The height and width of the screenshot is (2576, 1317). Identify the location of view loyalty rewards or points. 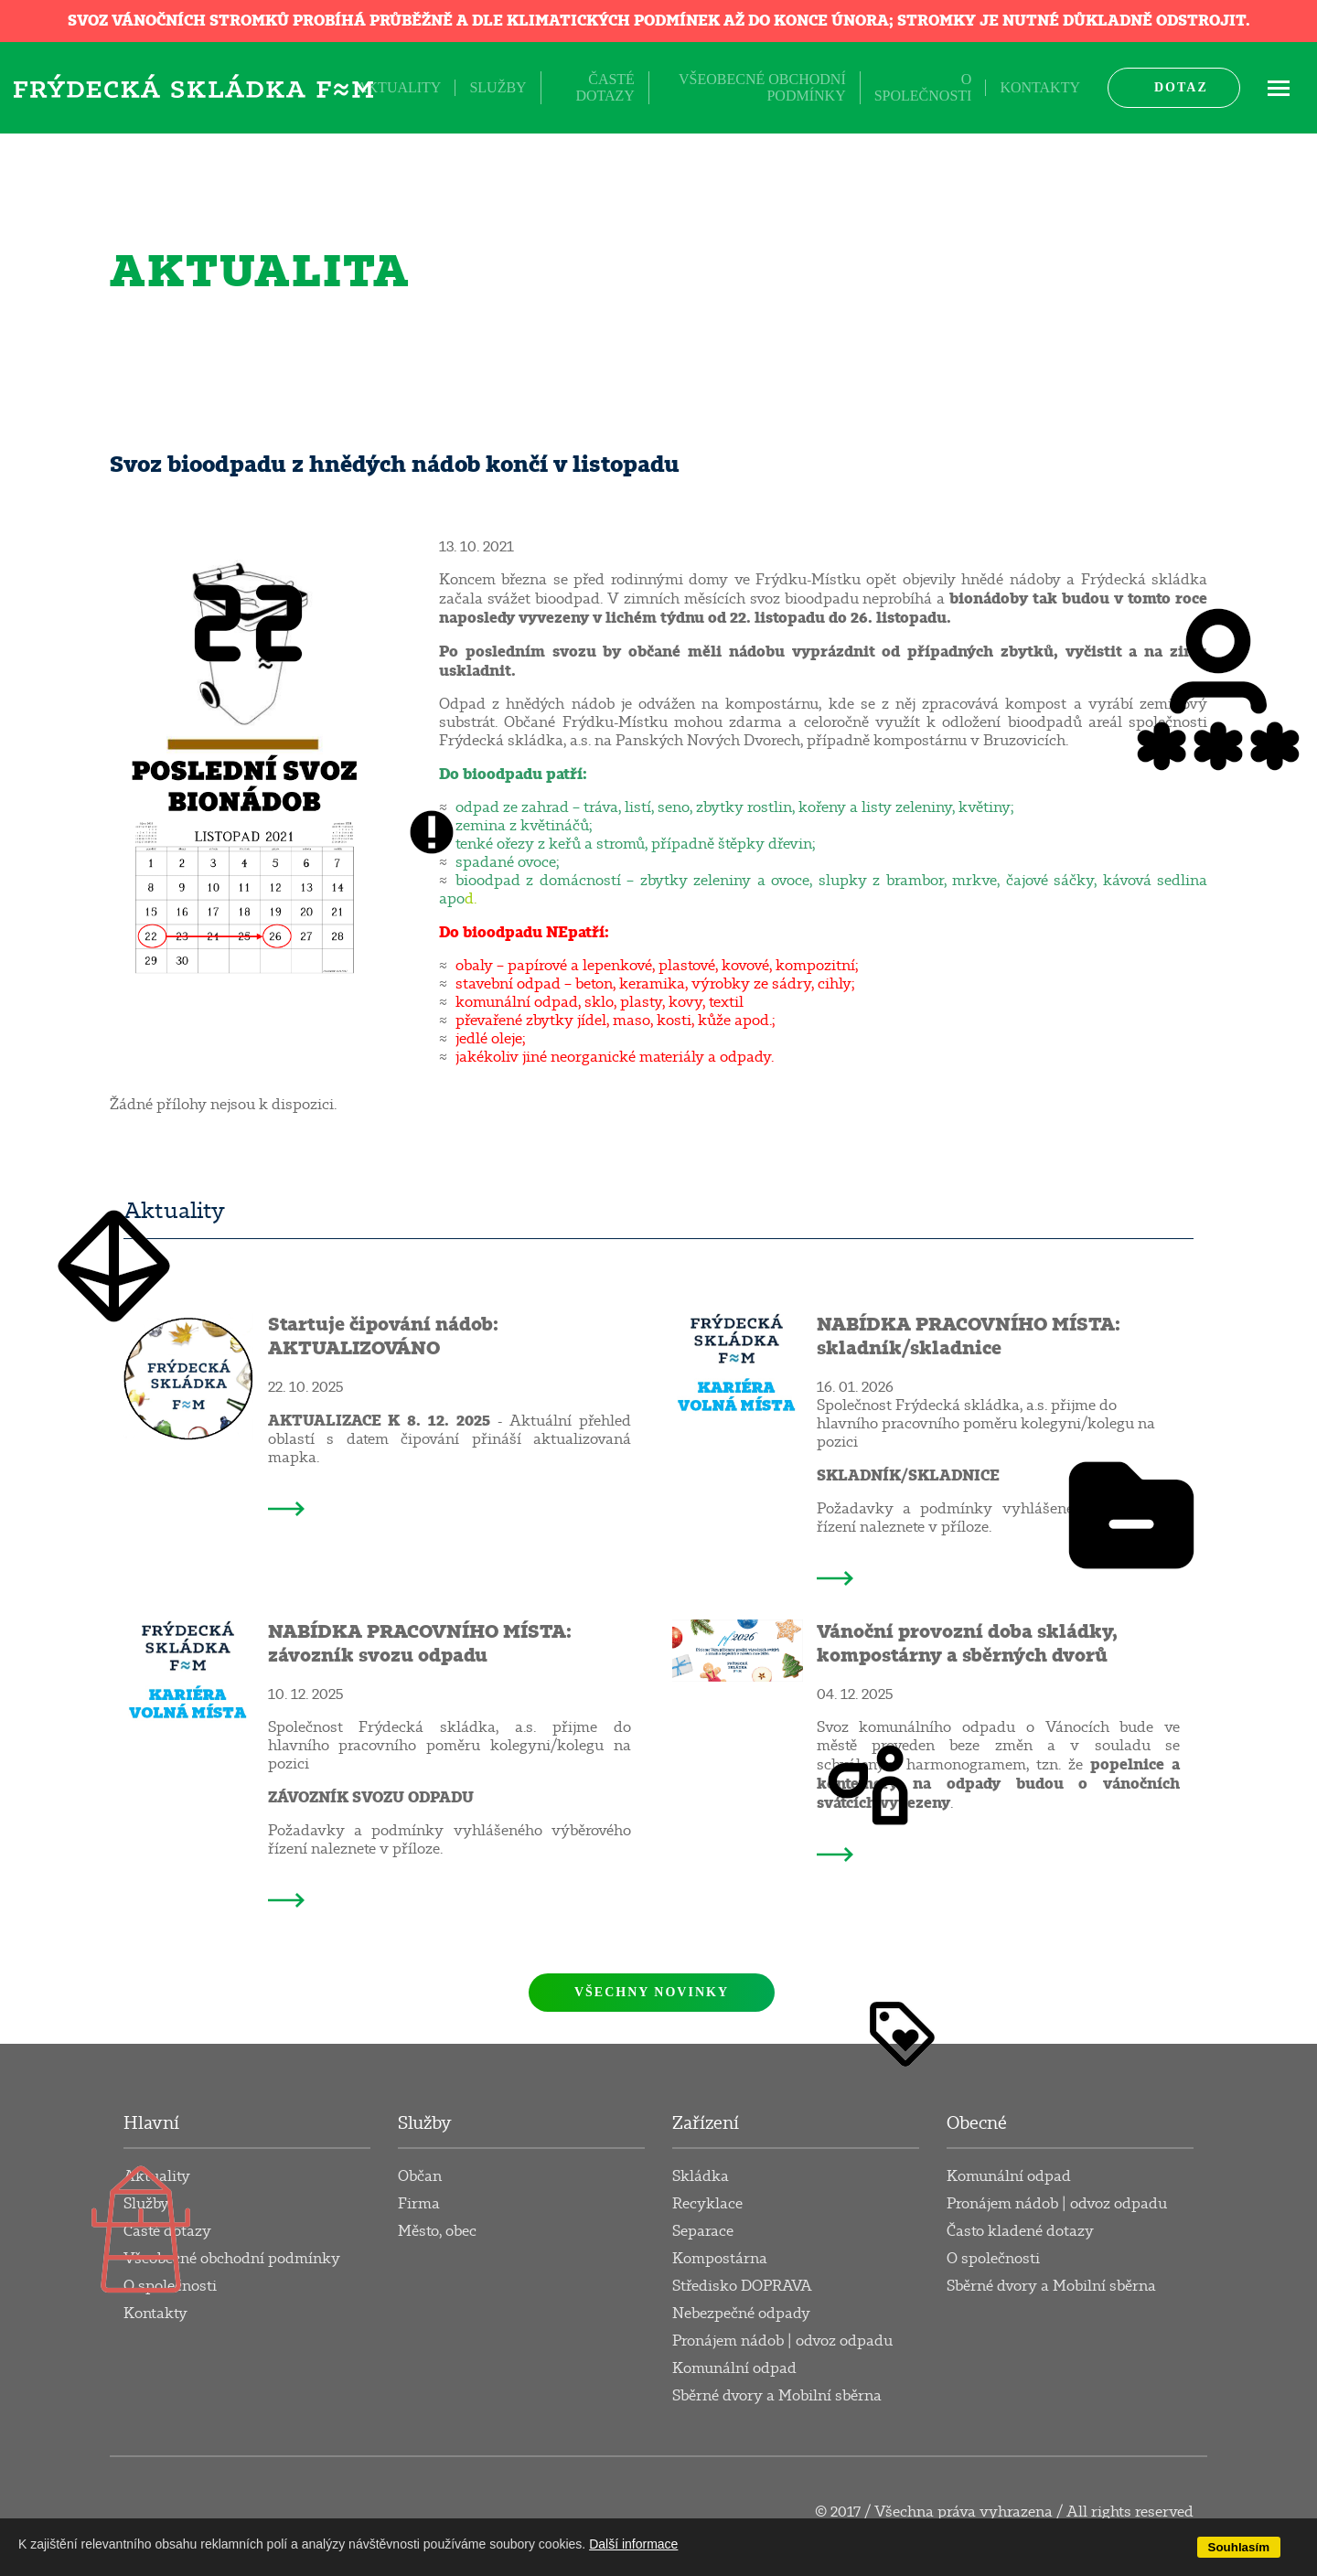
(902, 2034).